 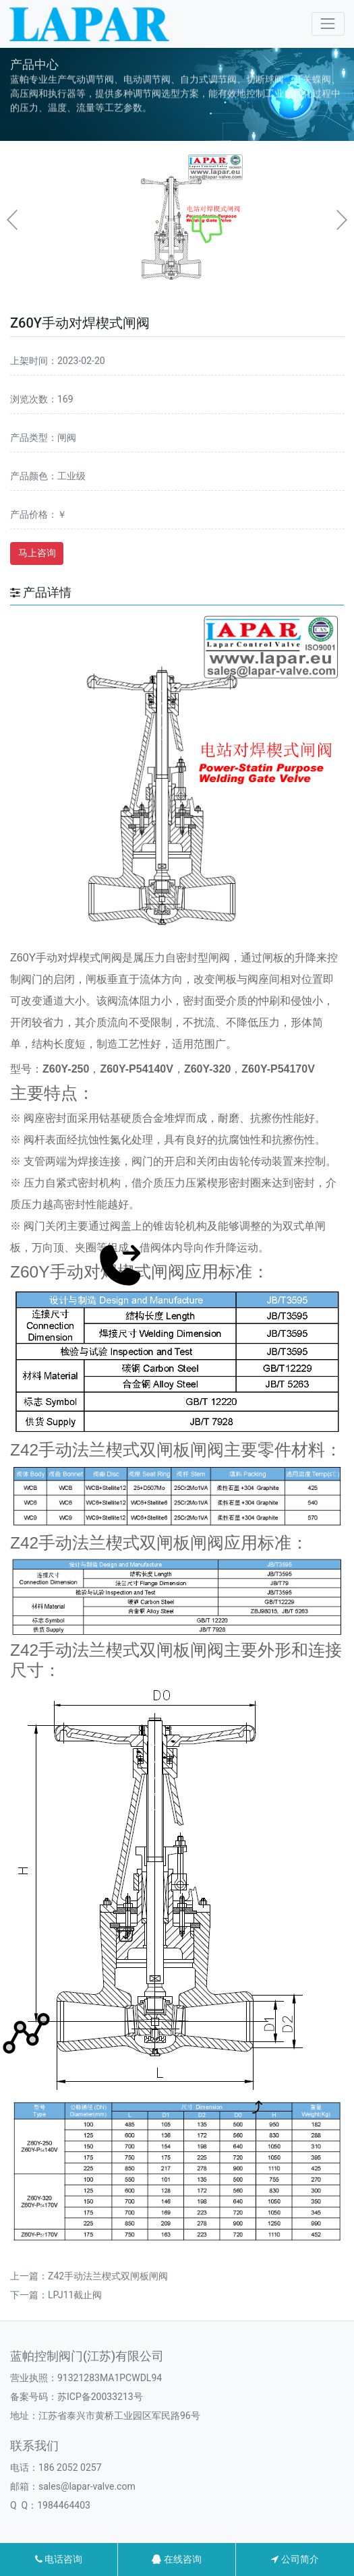 What do you see at coordinates (257, 2107) in the screenshot?
I see `redirect or reroute upward` at bounding box center [257, 2107].